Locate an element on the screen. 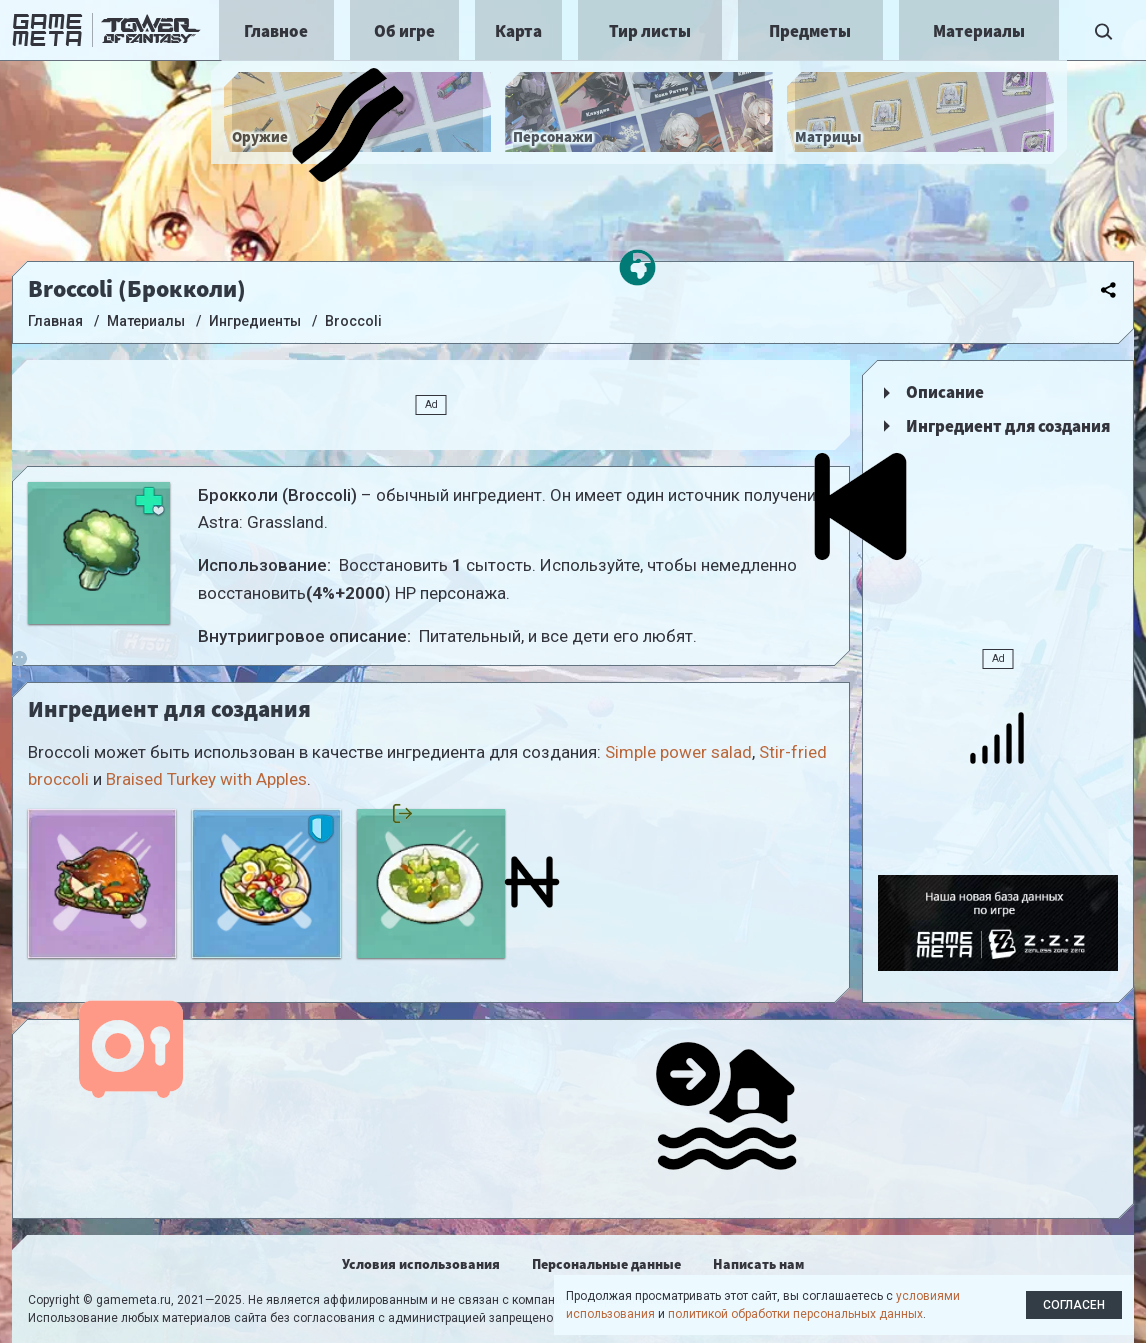 Image resolution: width=1146 pixels, height=1343 pixels. indicates bacon or breakfast food option is located at coordinates (348, 125).